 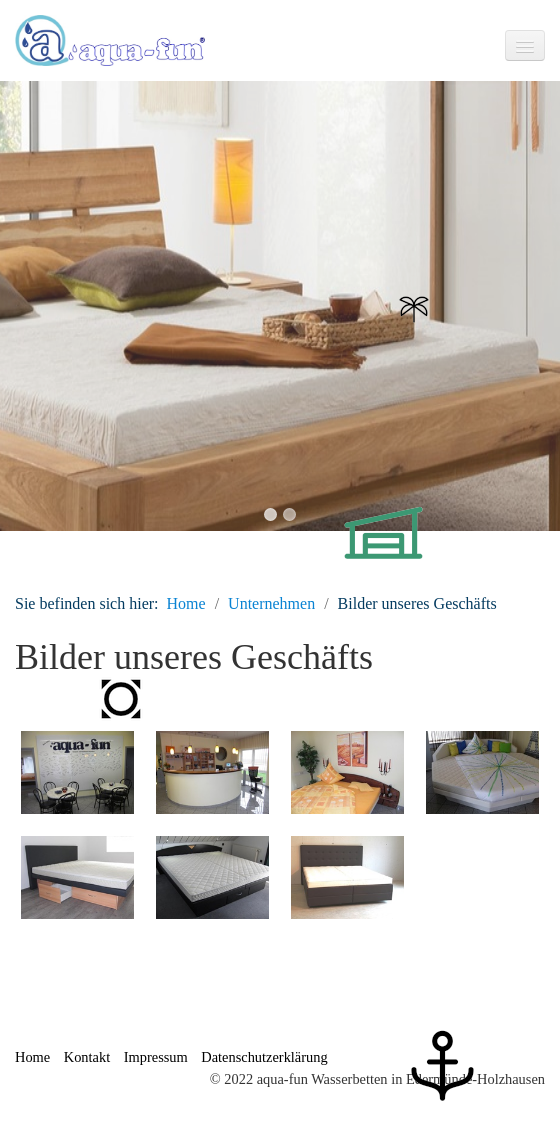 What do you see at coordinates (442, 1064) in the screenshot?
I see `anchor link to a specific section on a page` at bounding box center [442, 1064].